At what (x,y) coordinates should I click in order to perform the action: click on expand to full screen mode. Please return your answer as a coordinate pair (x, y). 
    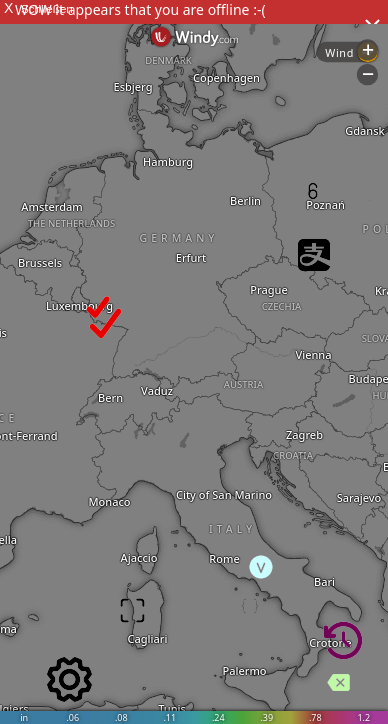
    Looking at the image, I should click on (132, 610).